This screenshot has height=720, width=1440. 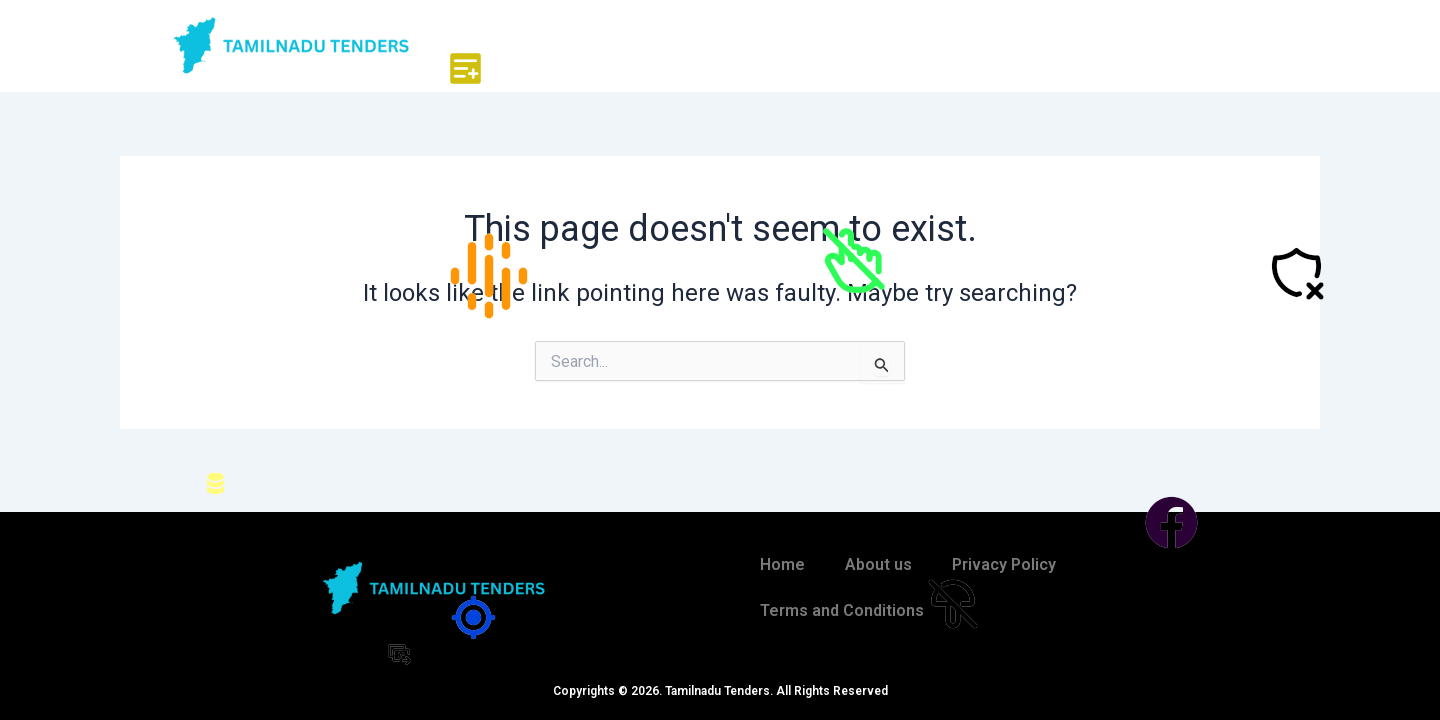 I want to click on disable security protection, so click(x=1296, y=272).